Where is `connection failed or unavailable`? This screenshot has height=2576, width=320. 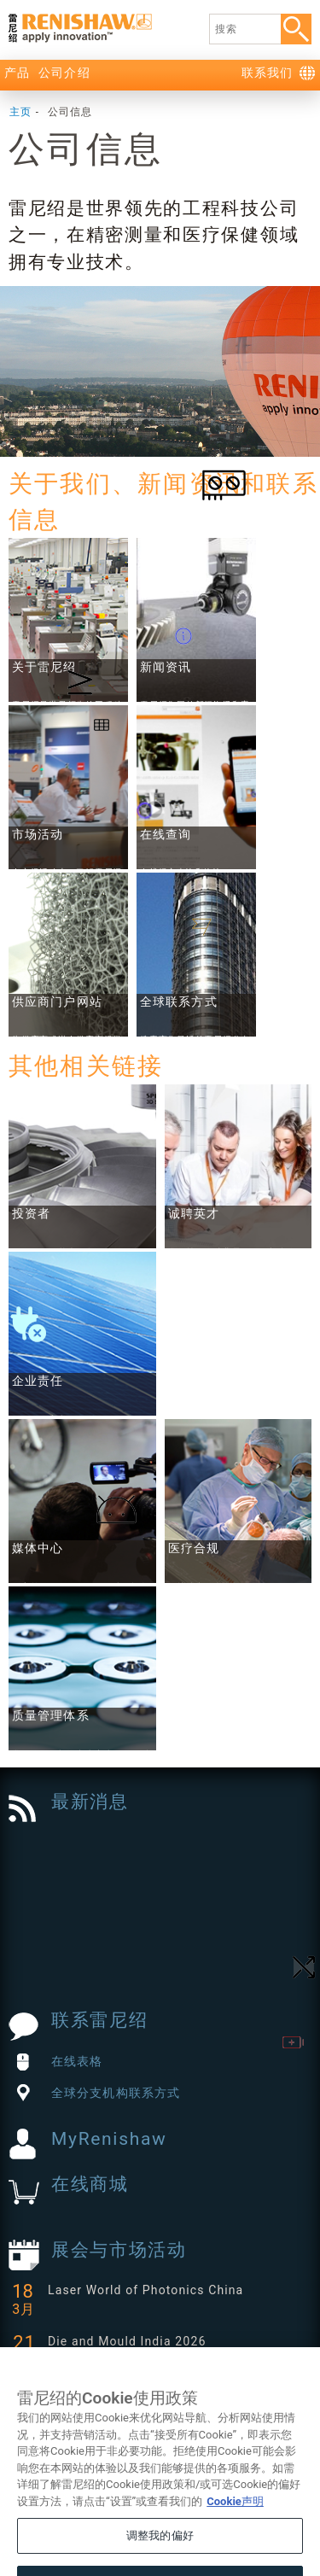
connection failed or unavailable is located at coordinates (26, 1324).